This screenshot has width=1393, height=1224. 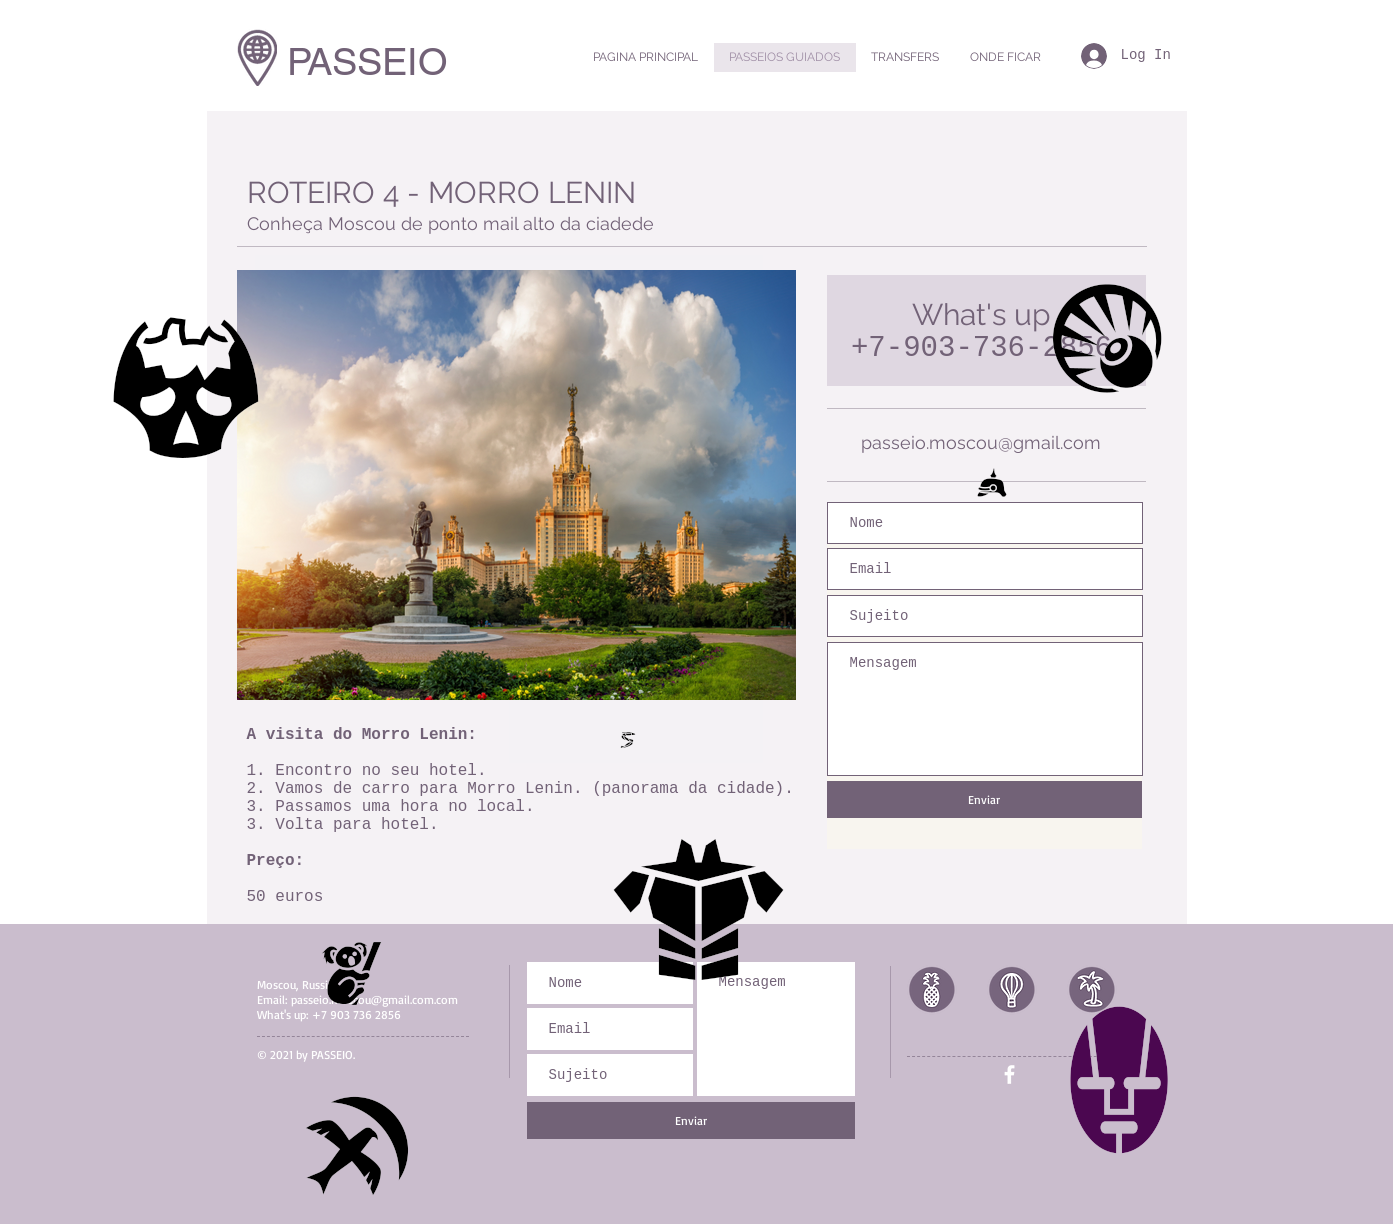 What do you see at coordinates (186, 389) in the screenshot?
I see `indicates player death or game over state` at bounding box center [186, 389].